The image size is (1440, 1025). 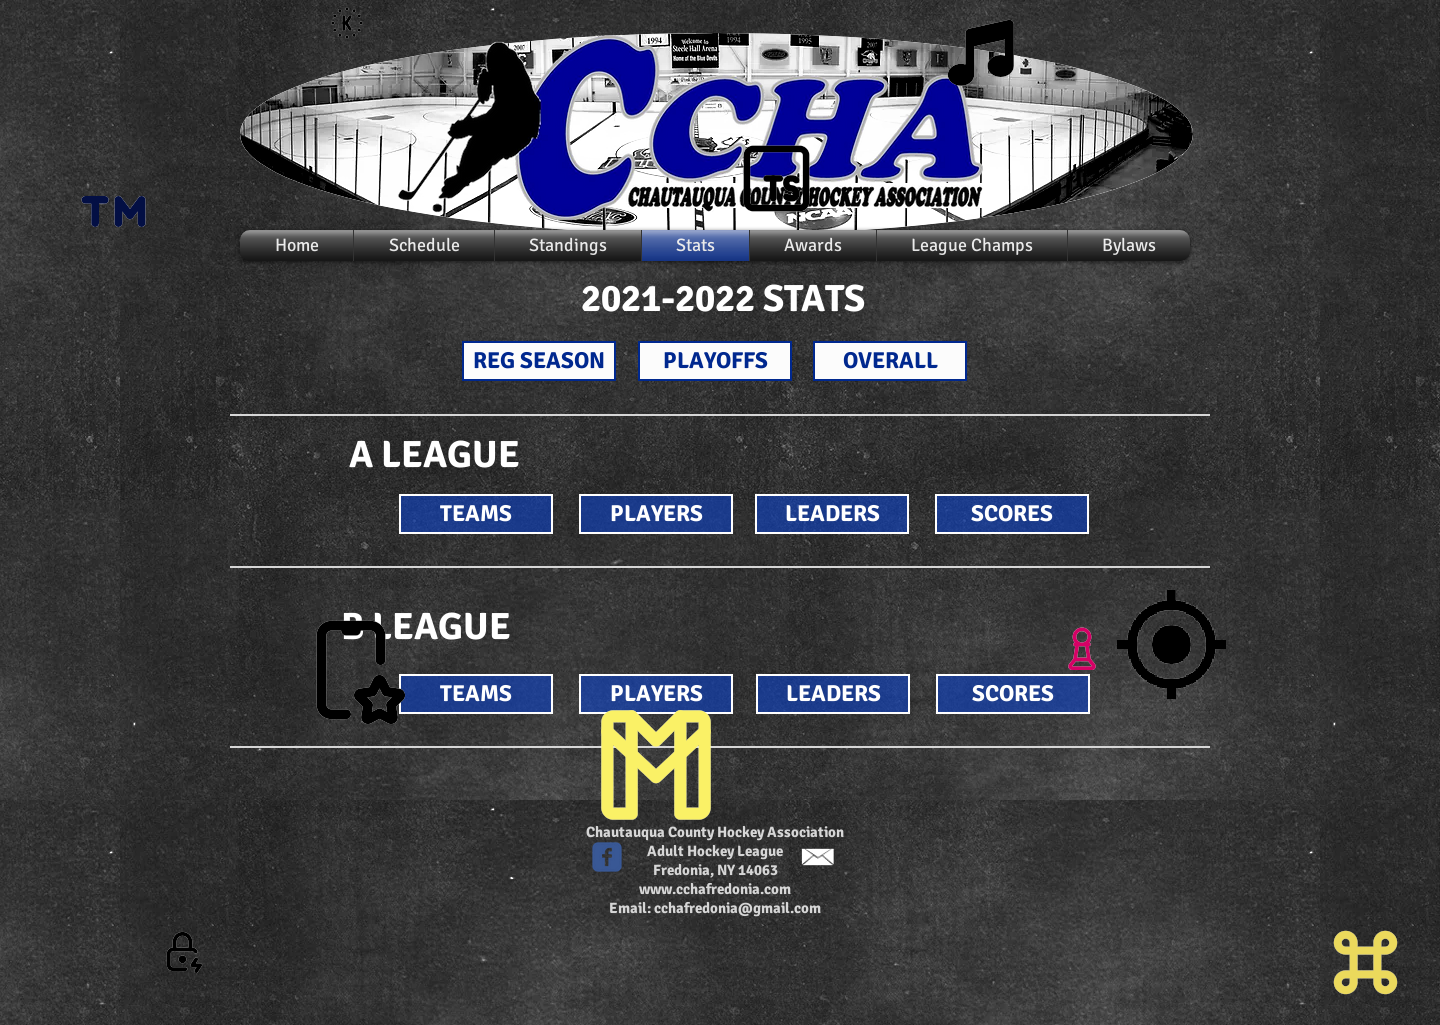 I want to click on indicates a TypeScript file or project, so click(x=776, y=178).